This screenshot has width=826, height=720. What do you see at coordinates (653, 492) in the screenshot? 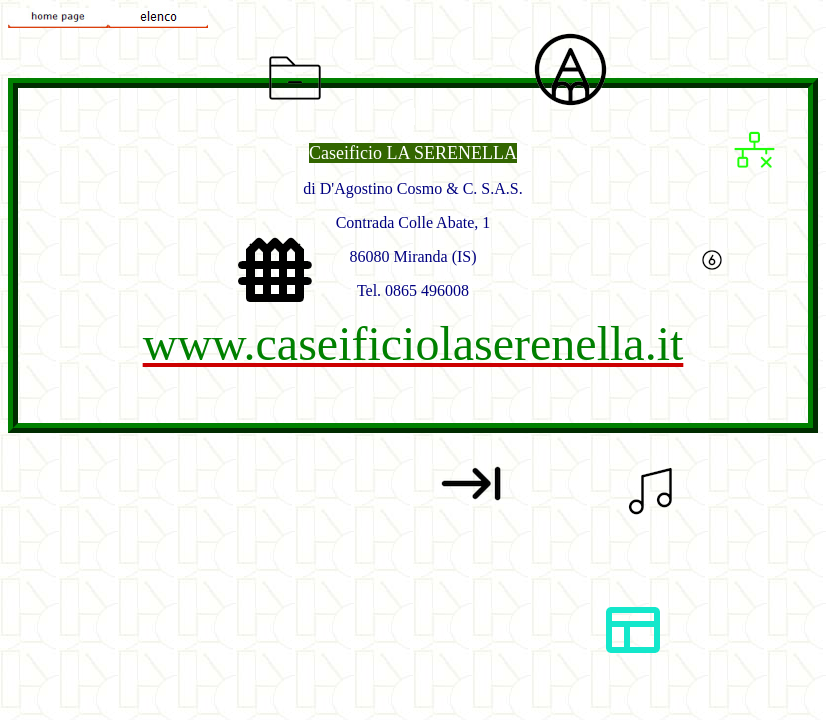
I see `access music or audio player` at bounding box center [653, 492].